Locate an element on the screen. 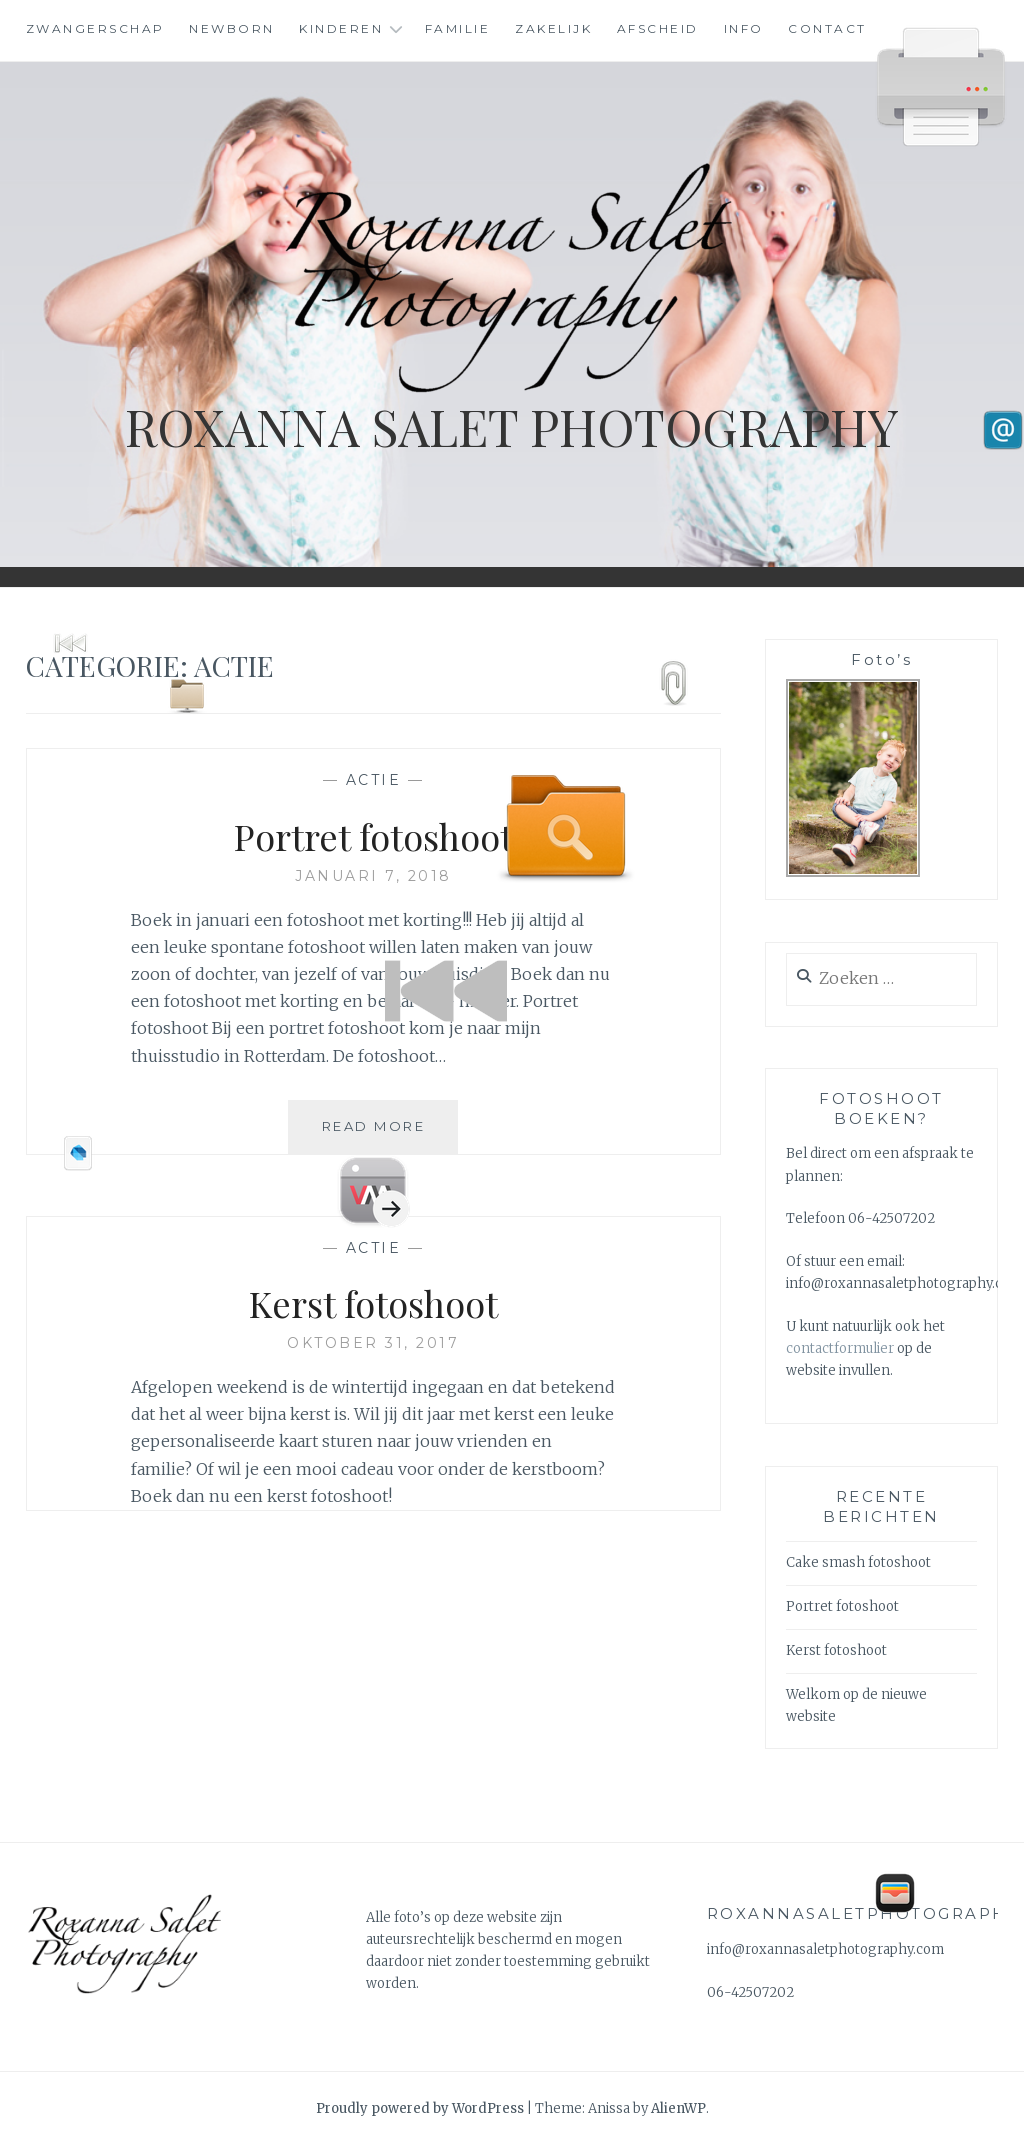  indicates an email has an attachment is located at coordinates (673, 682).